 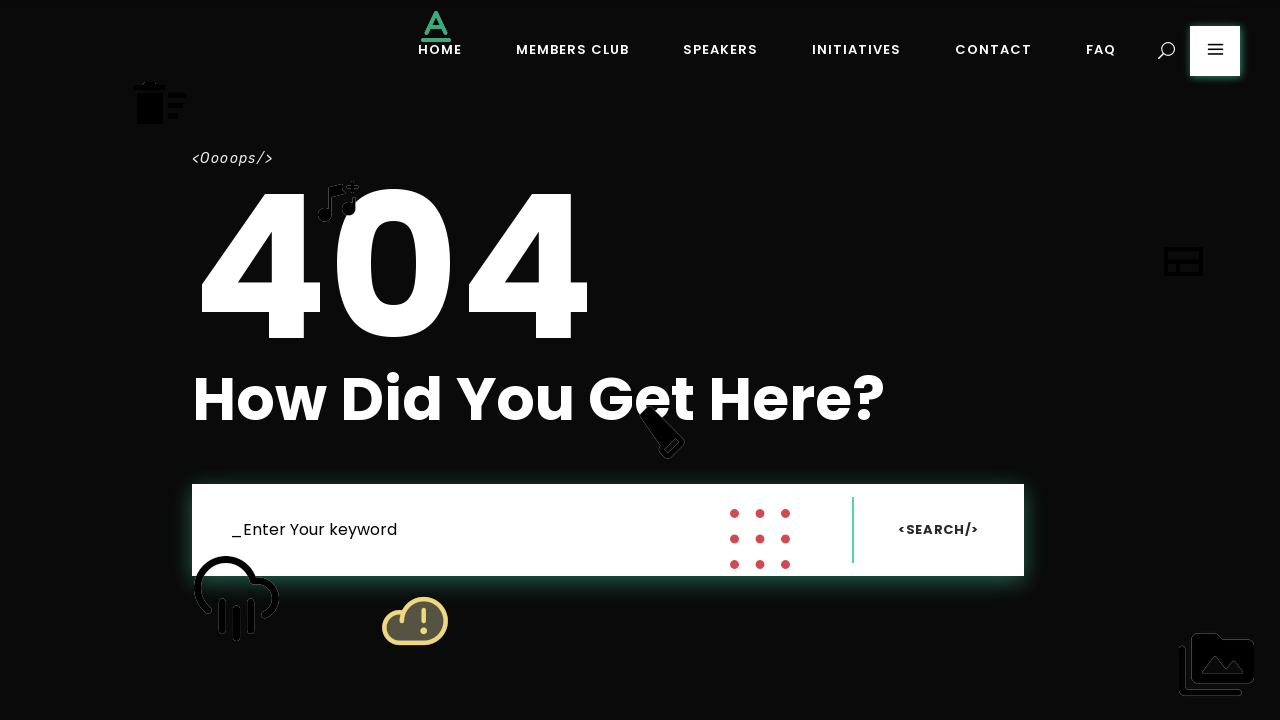 What do you see at coordinates (1216, 664) in the screenshot?
I see `access your photo library` at bounding box center [1216, 664].